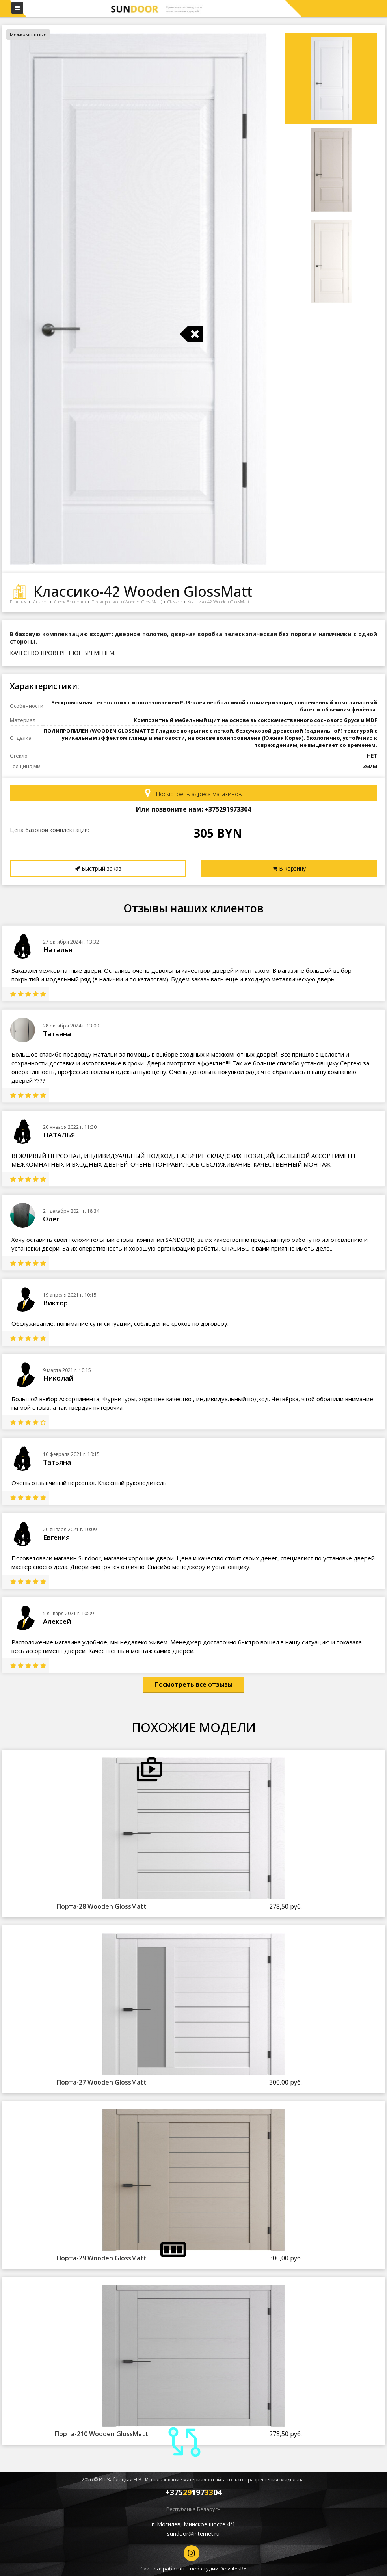 Image resolution: width=387 pixels, height=2576 pixels. I want to click on delete the previous character, so click(191, 334).